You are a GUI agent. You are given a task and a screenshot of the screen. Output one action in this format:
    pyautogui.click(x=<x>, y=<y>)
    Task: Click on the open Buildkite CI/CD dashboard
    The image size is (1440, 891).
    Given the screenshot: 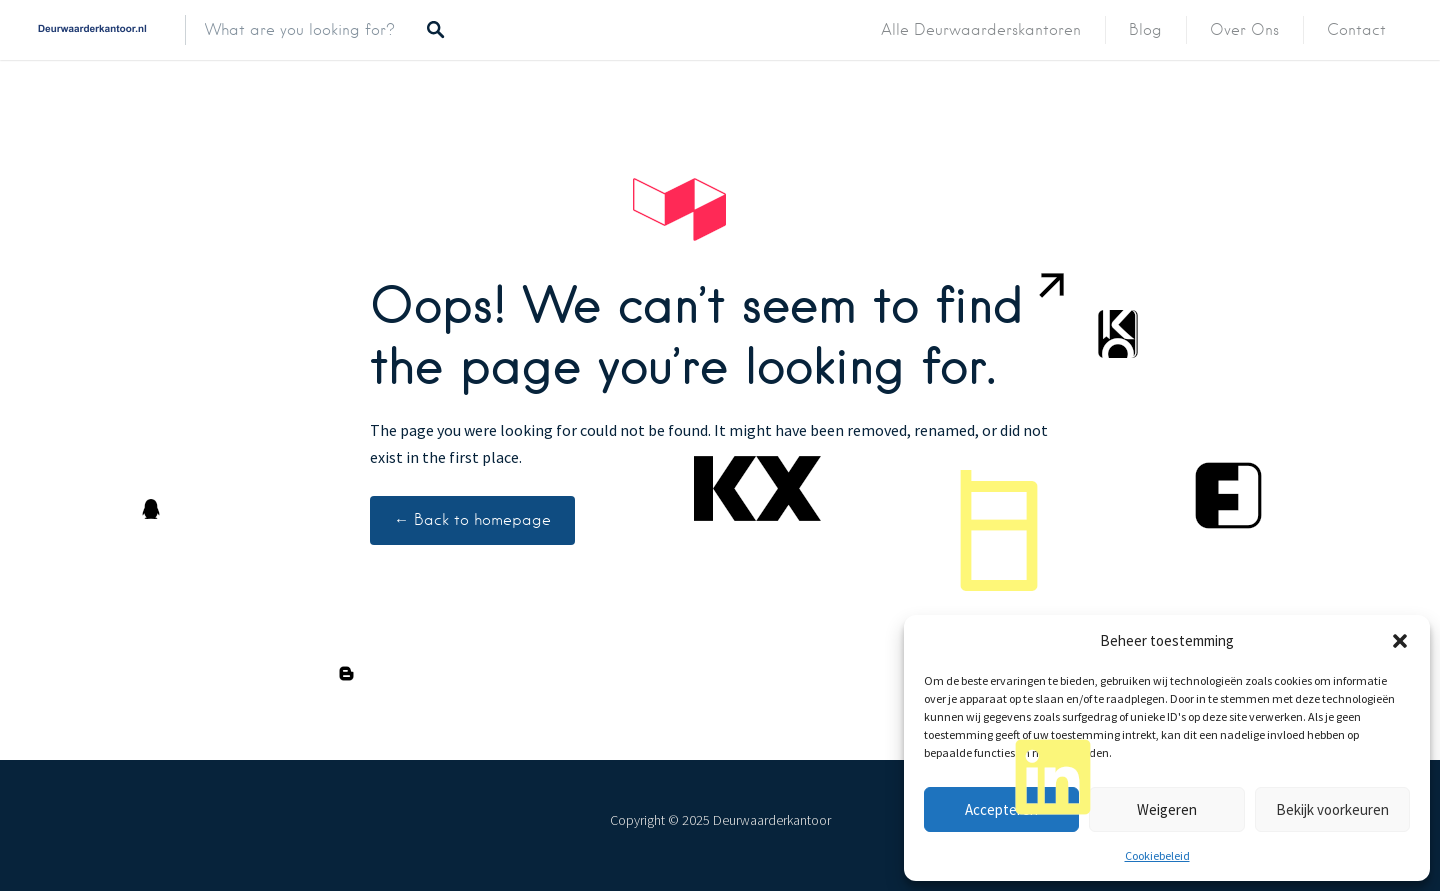 What is the action you would take?
    pyautogui.click(x=679, y=209)
    